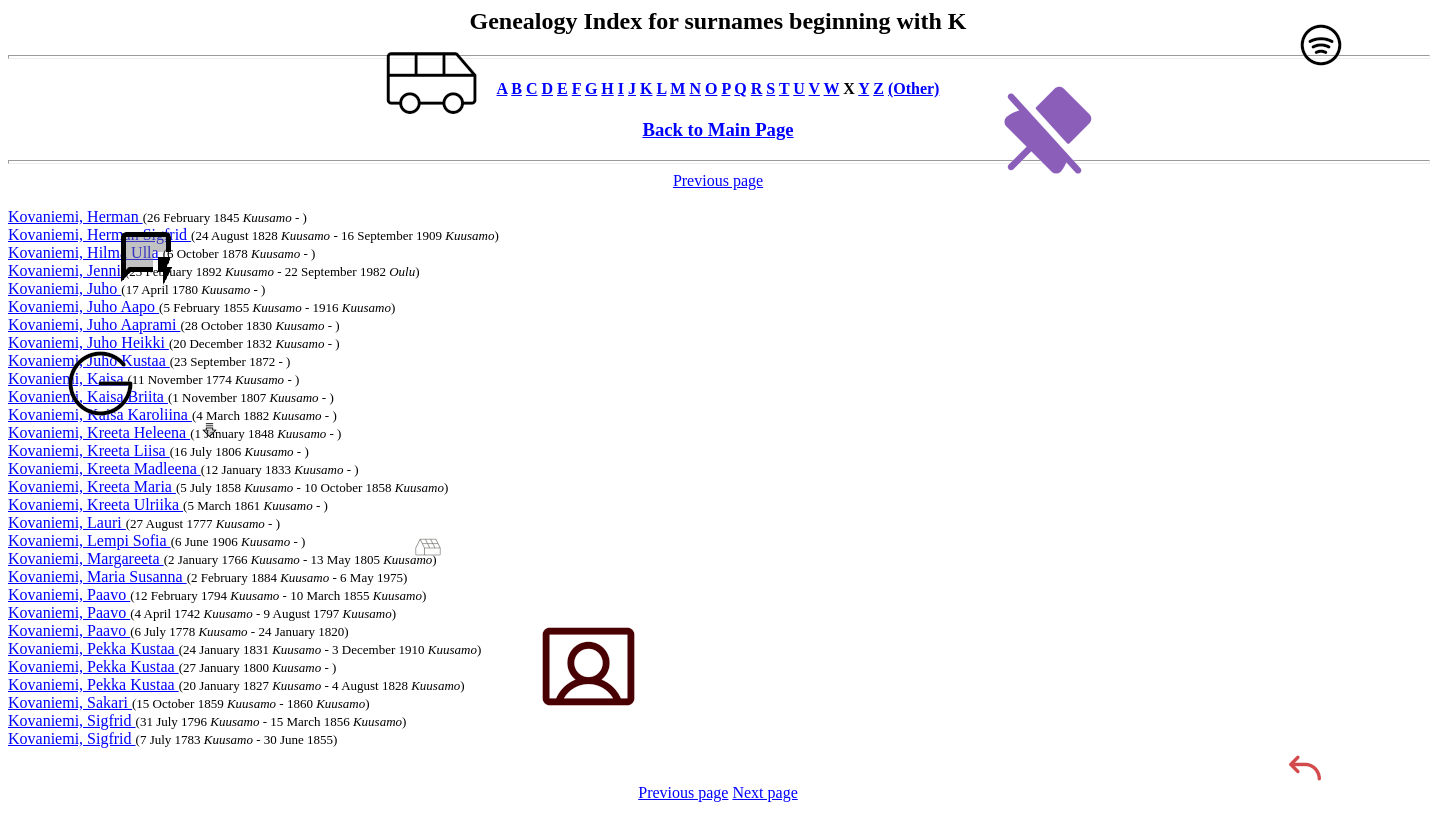  Describe the element at coordinates (1044, 133) in the screenshot. I see `unpin this item` at that location.